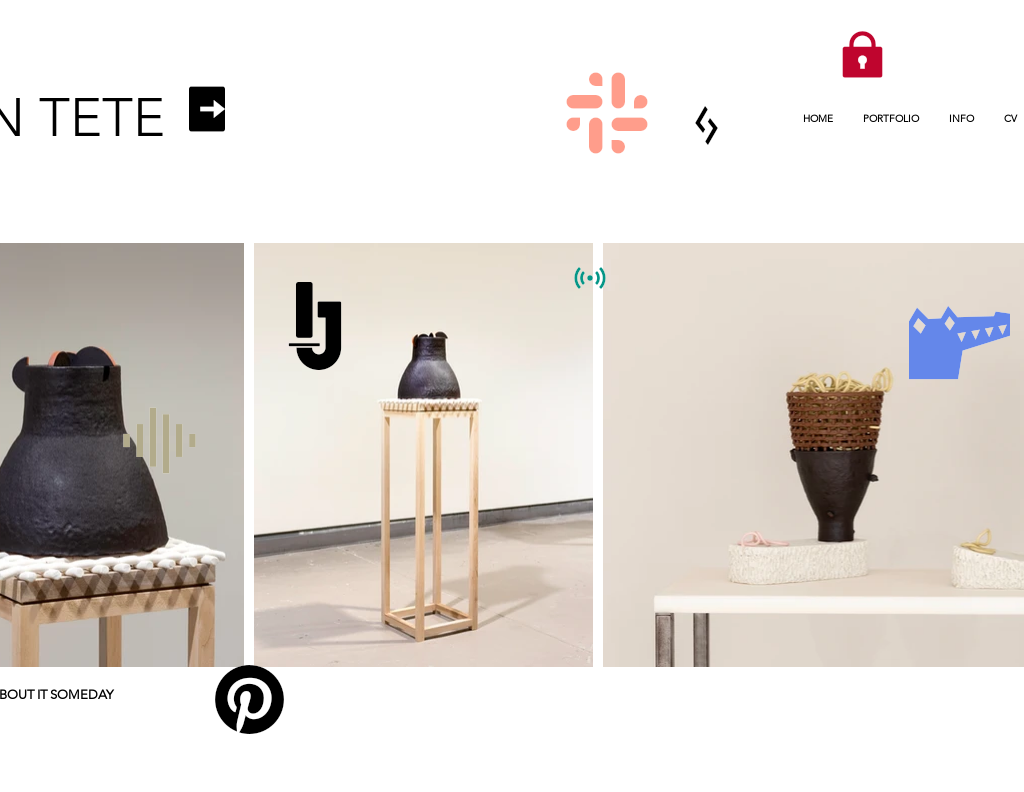  Describe the element at coordinates (607, 113) in the screenshot. I see `open Slack messaging app` at that location.